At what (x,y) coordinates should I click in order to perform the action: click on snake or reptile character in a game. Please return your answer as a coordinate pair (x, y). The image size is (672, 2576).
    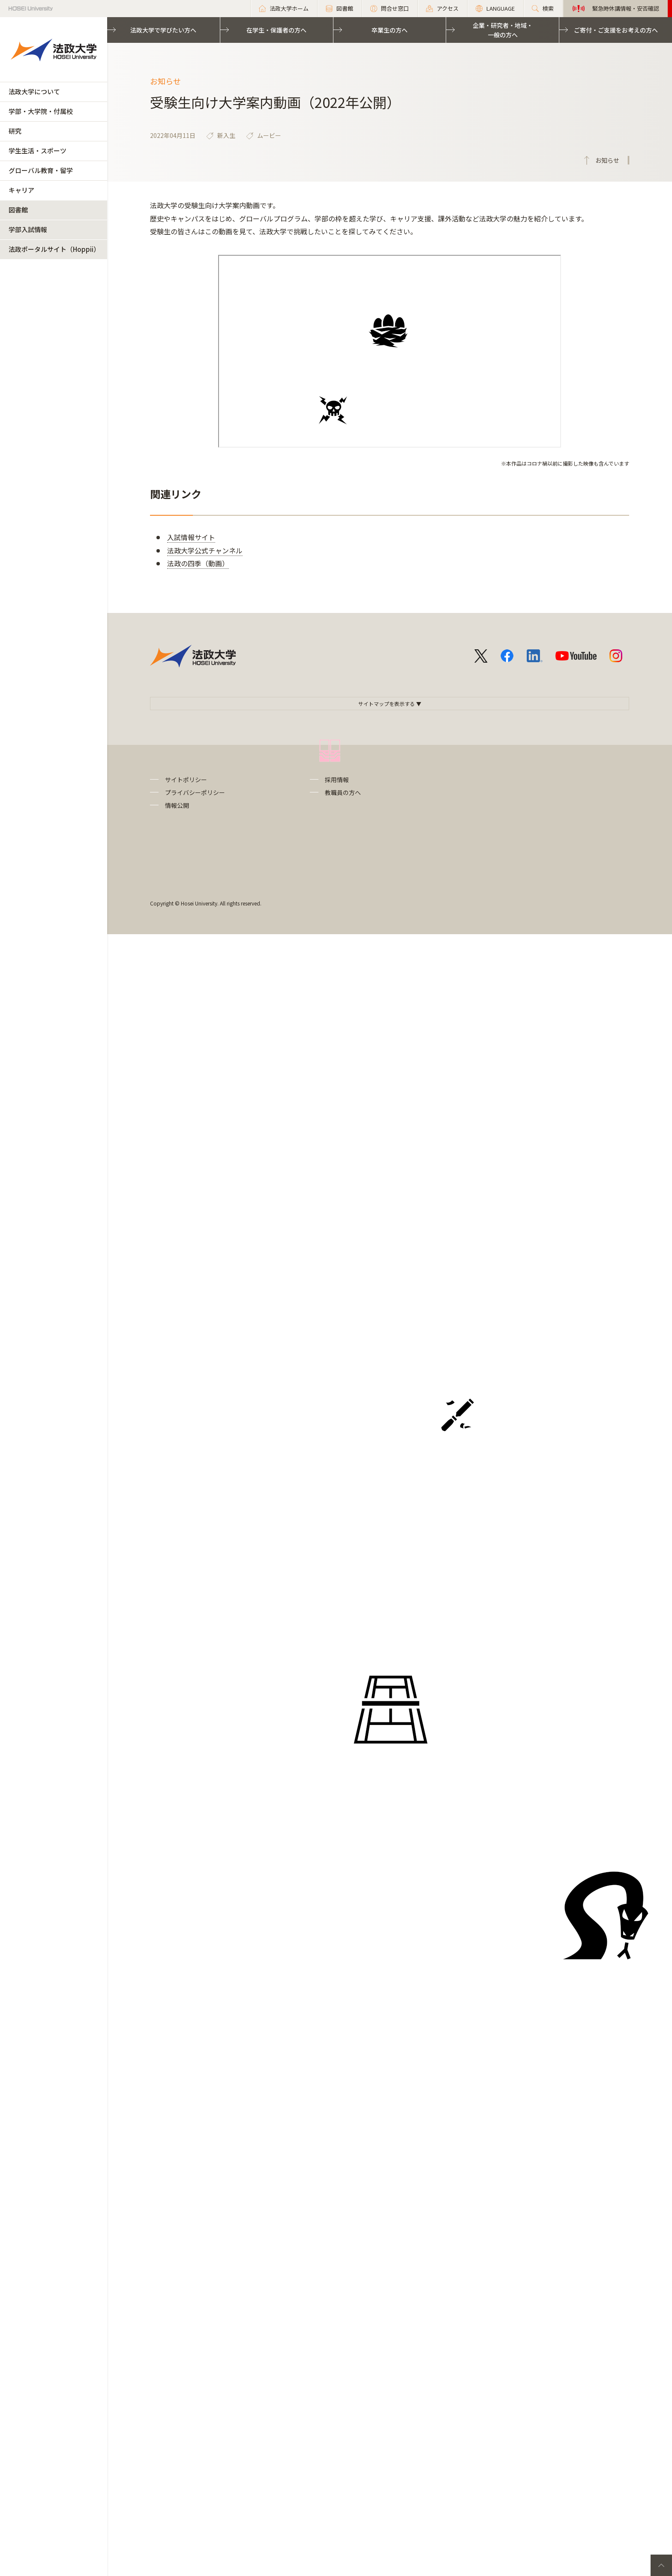
    Looking at the image, I should click on (606, 1916).